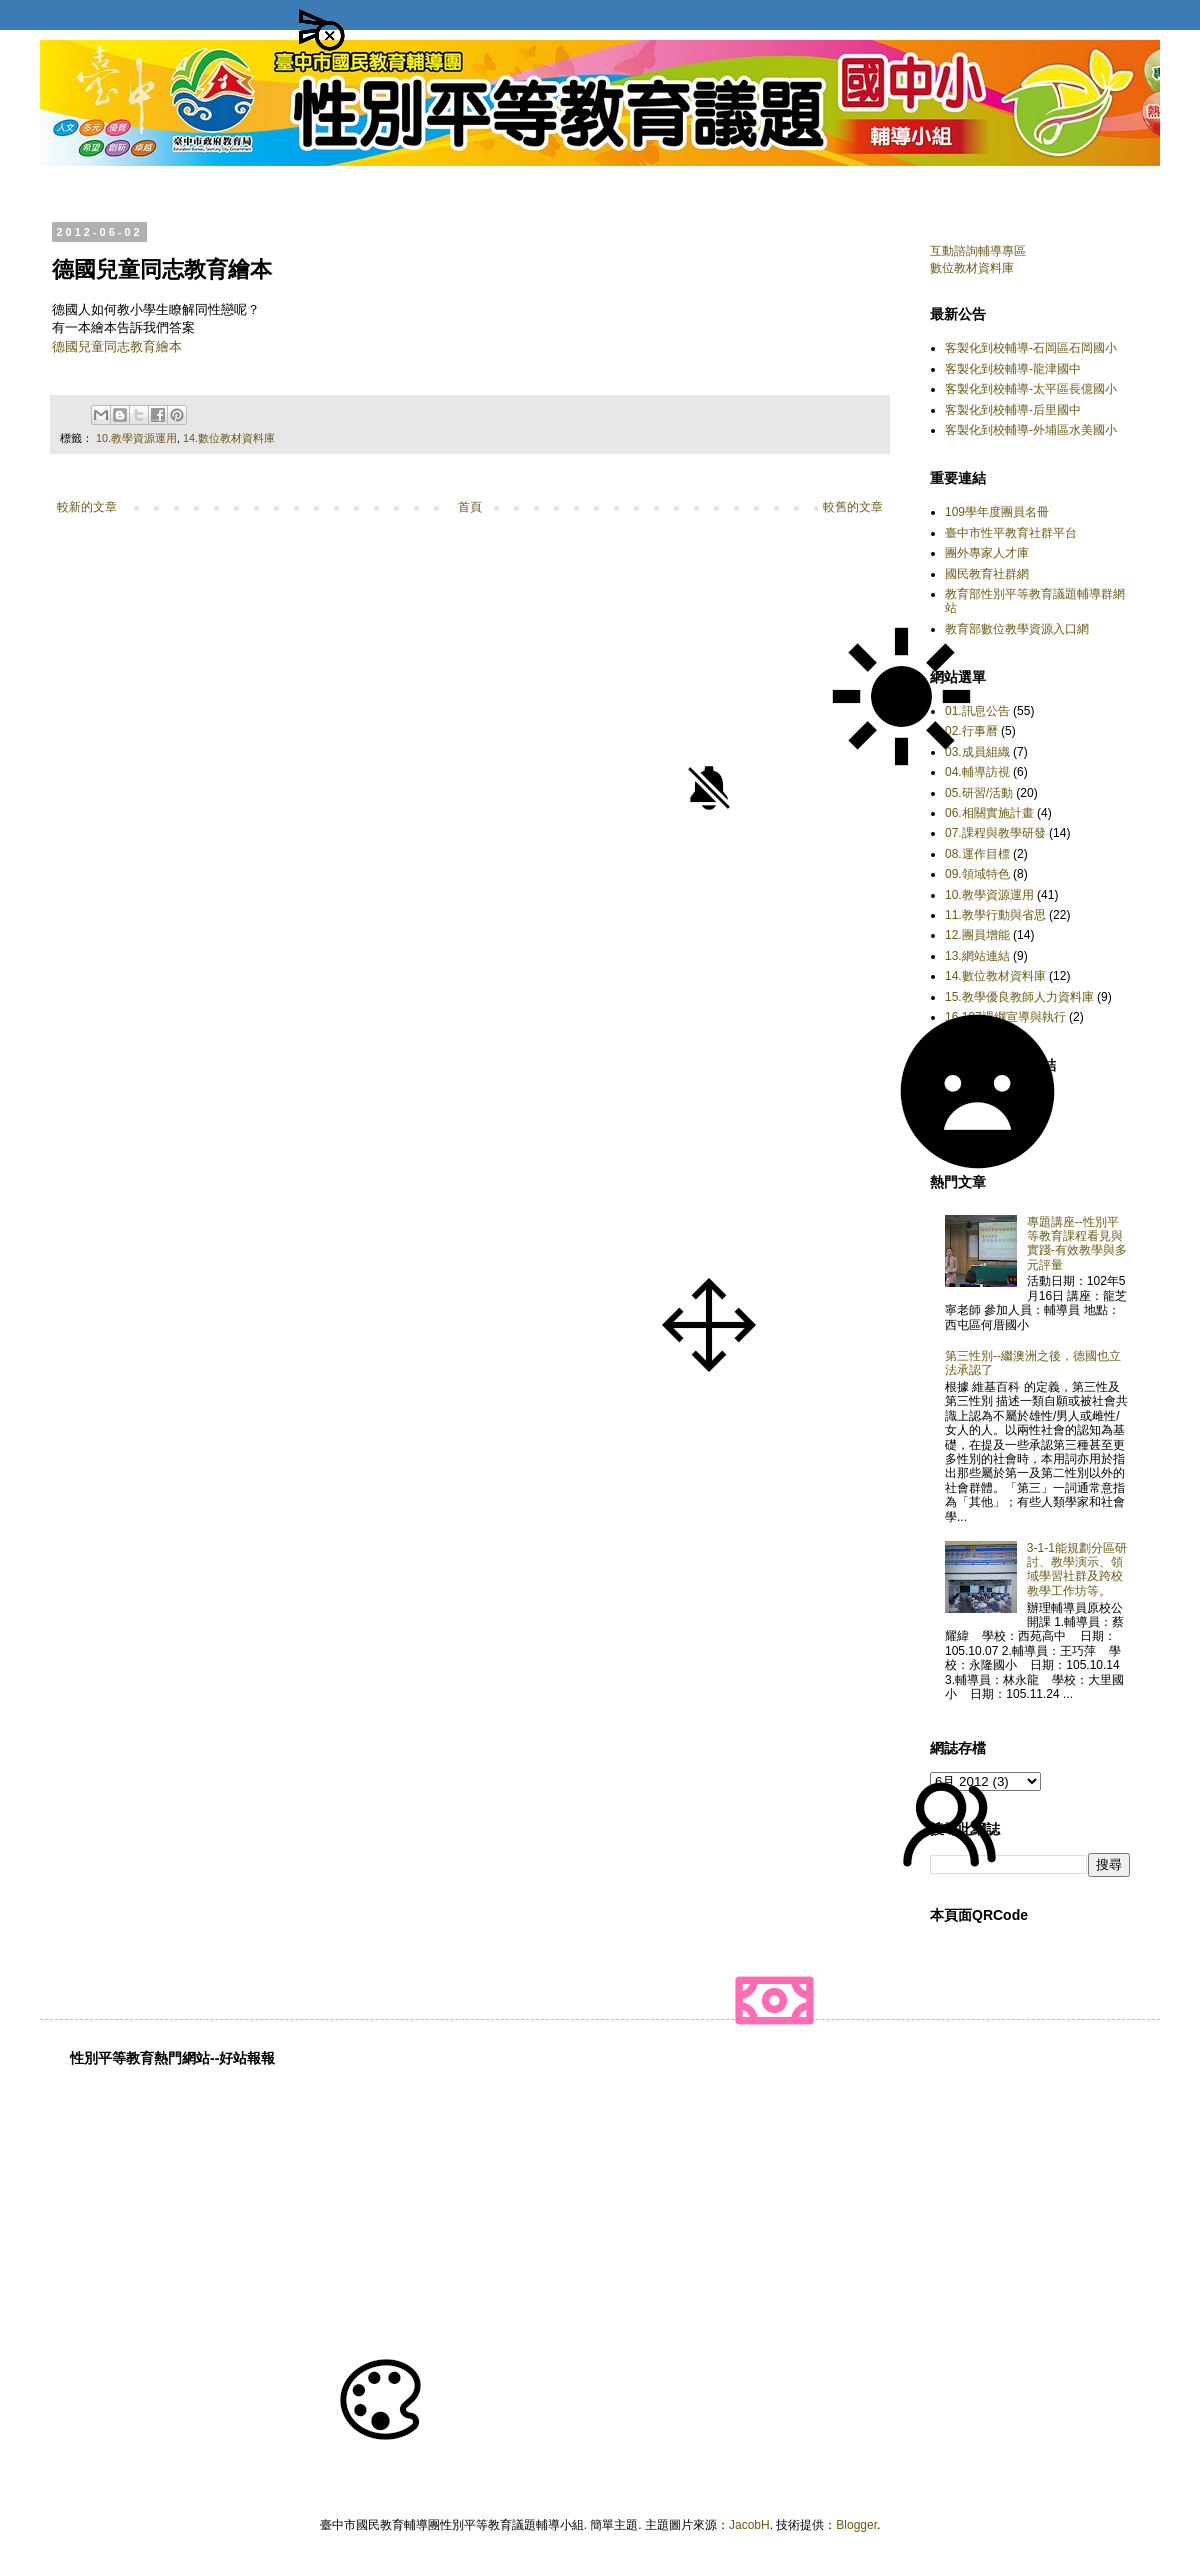  Describe the element at coordinates (709, 788) in the screenshot. I see `mute notifications` at that location.